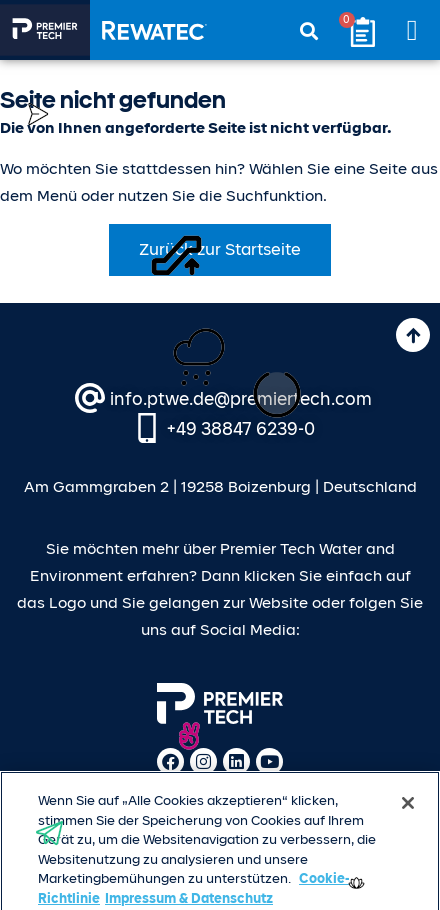 The height and width of the screenshot is (910, 440). I want to click on send a peace sign reaction, so click(189, 736).